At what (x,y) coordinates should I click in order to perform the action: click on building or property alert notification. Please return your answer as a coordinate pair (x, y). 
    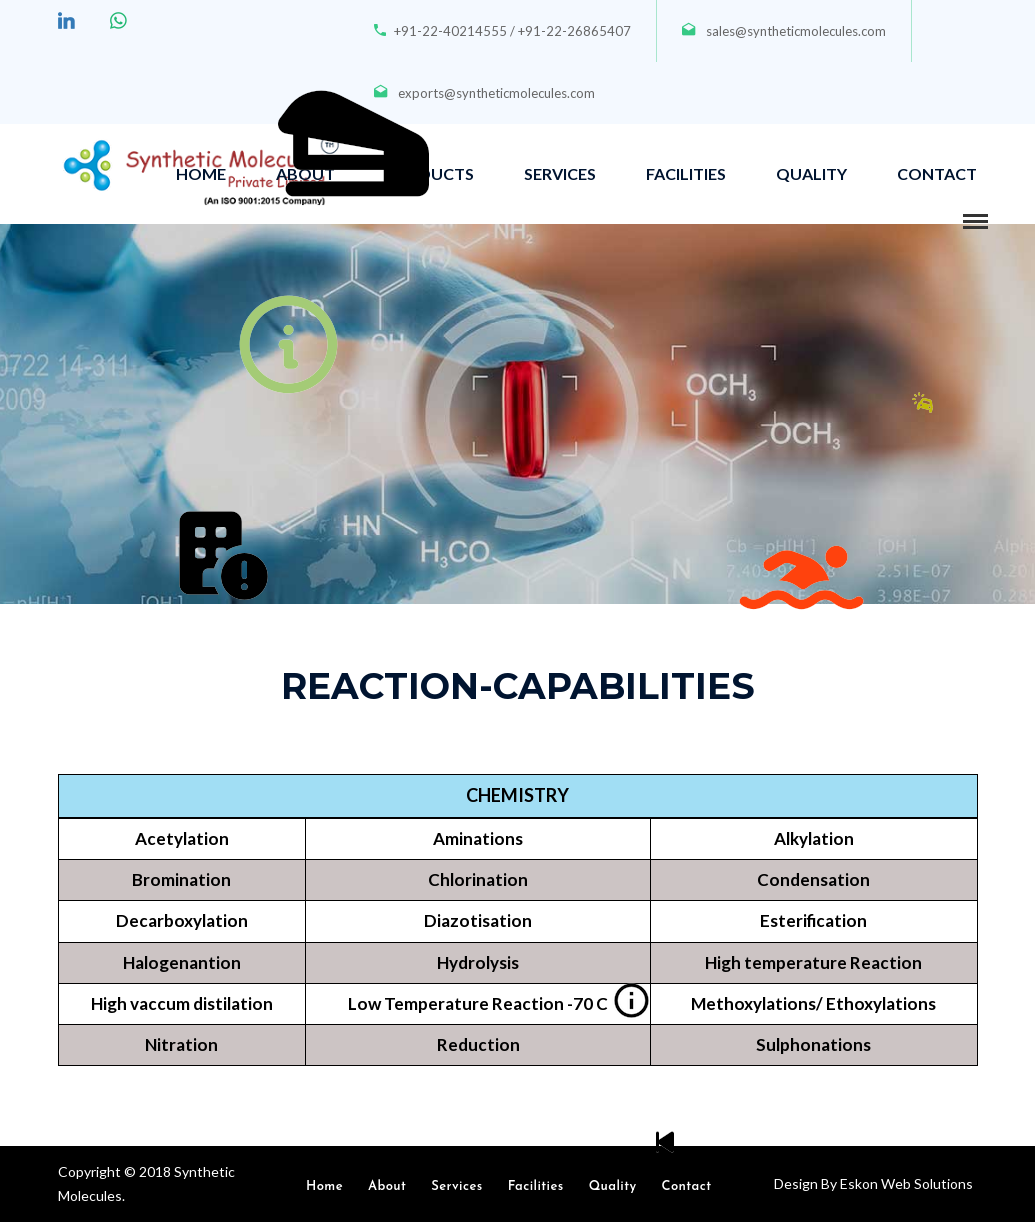
    Looking at the image, I should click on (221, 553).